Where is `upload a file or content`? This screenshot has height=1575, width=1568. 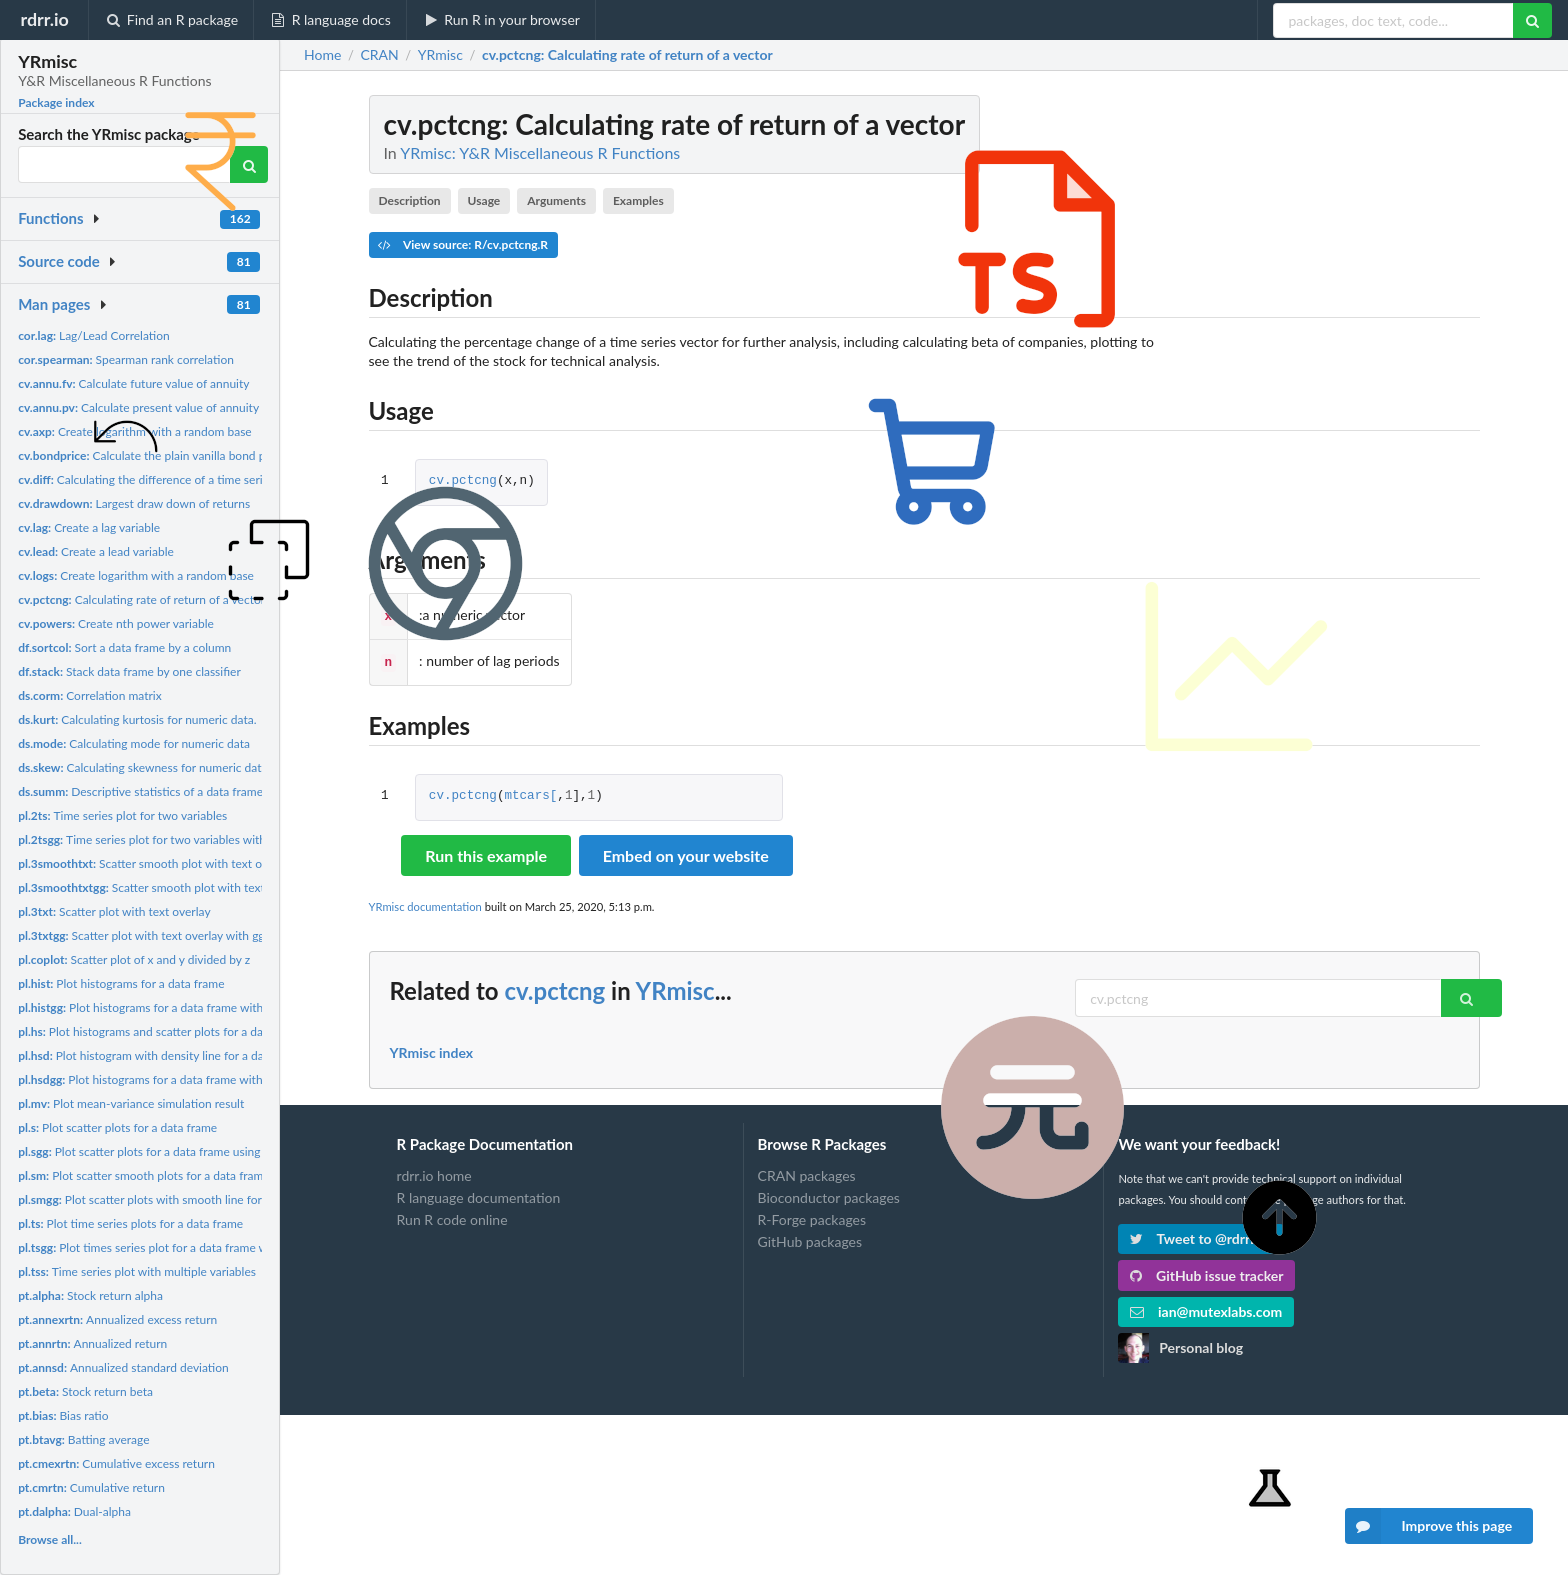 upload a file or content is located at coordinates (1279, 1217).